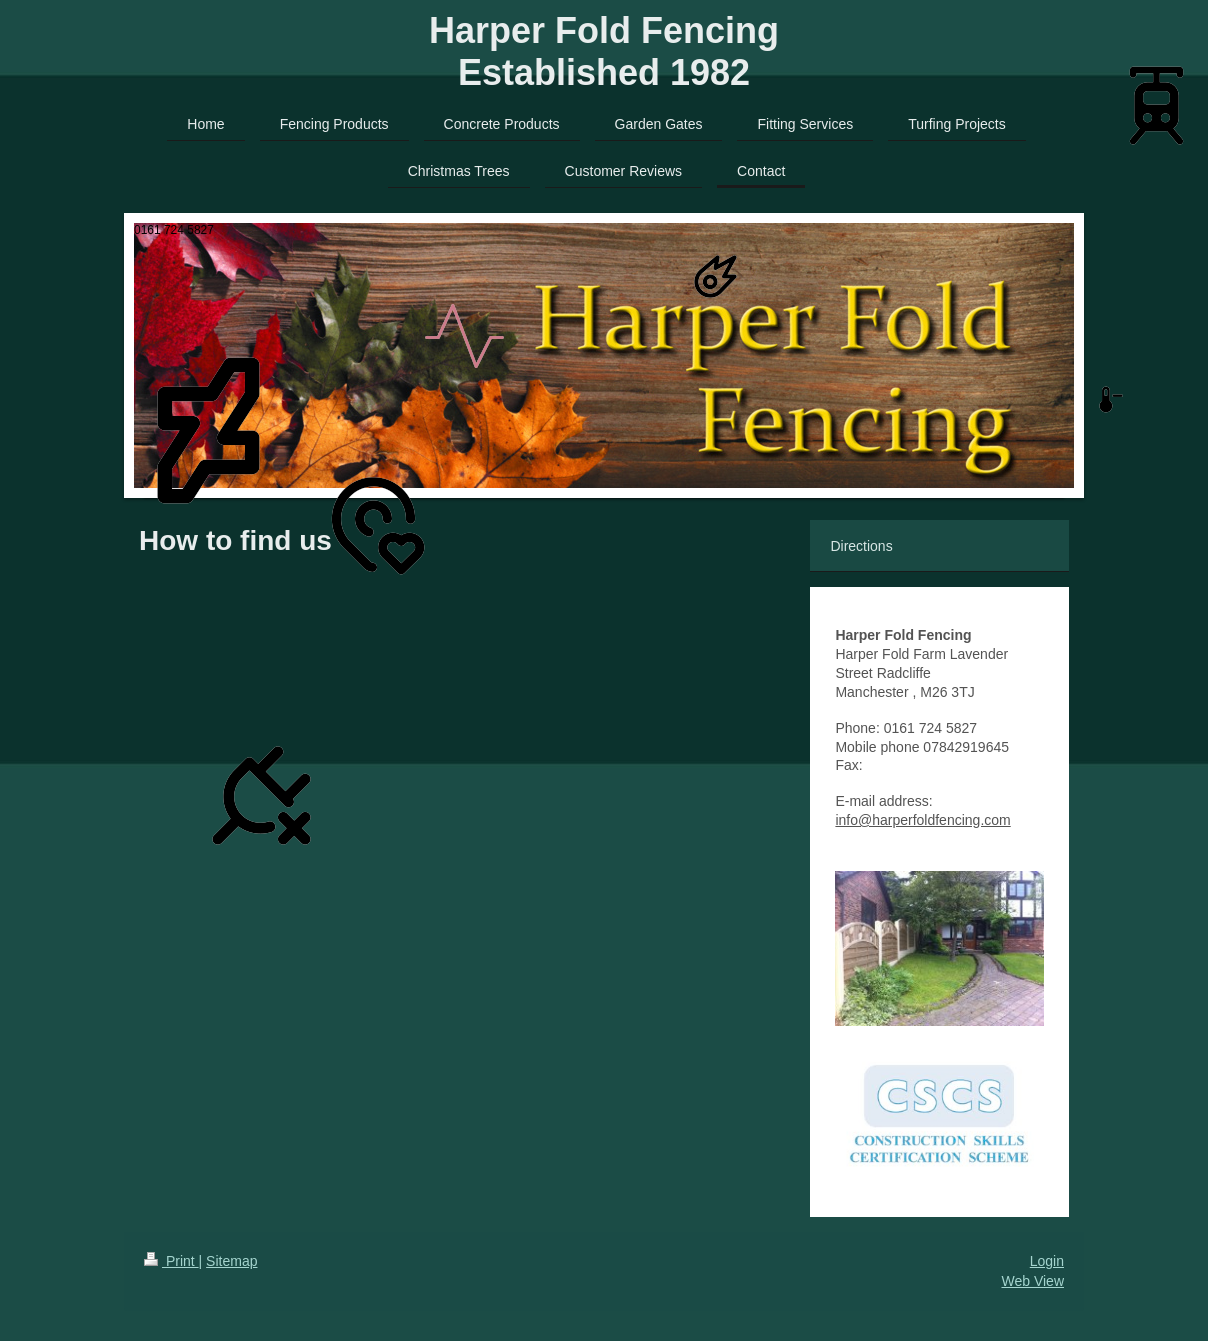  I want to click on save a location to favorites, so click(373, 523).